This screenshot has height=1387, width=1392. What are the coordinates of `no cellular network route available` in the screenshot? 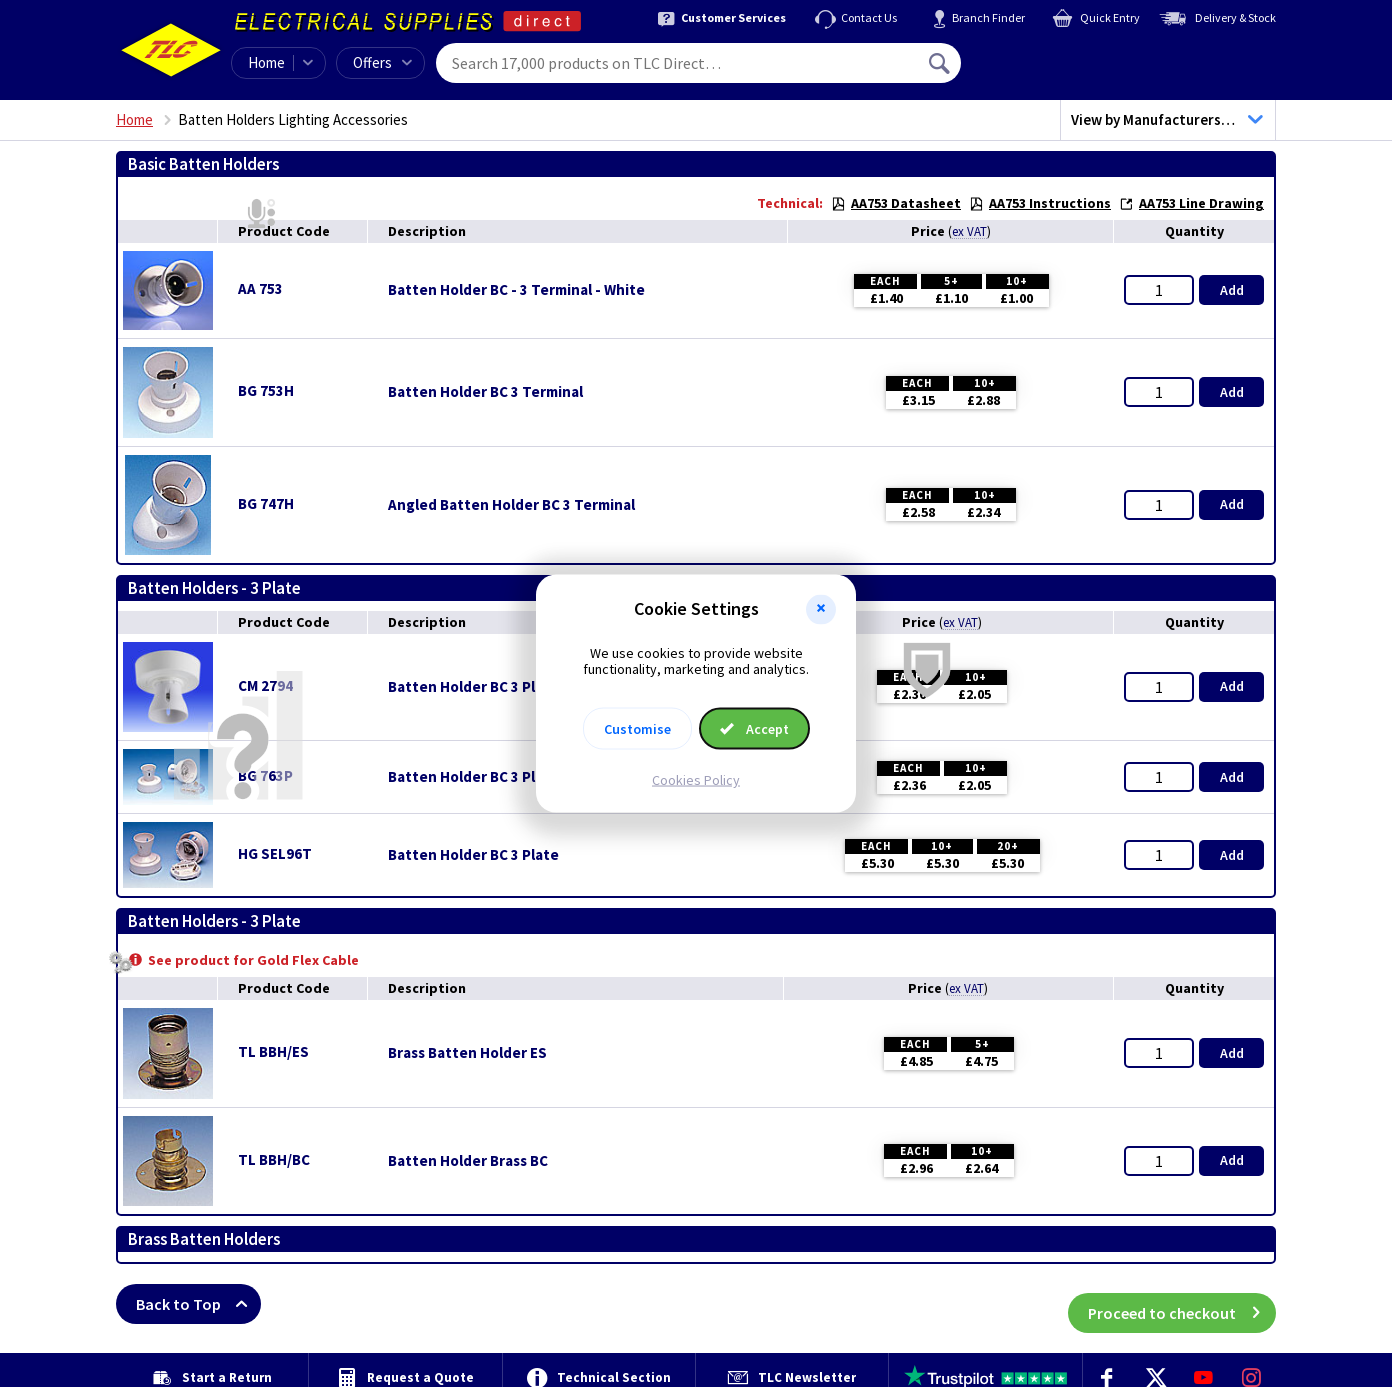 It's located at (242, 739).